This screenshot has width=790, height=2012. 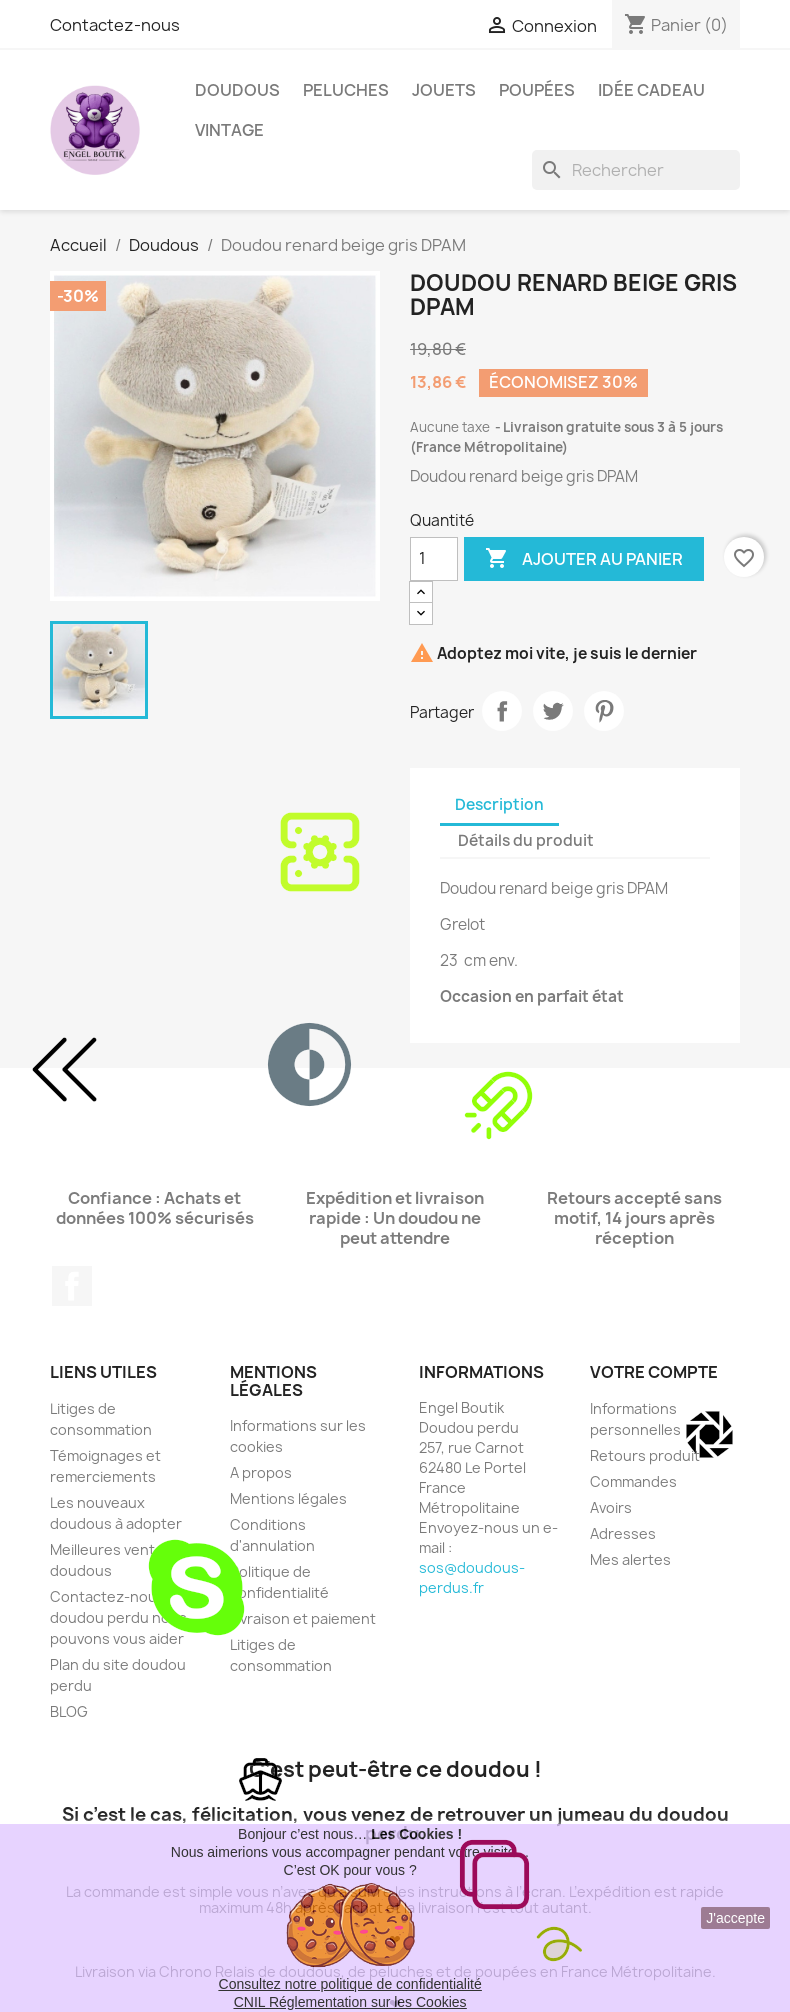 What do you see at coordinates (309, 1064) in the screenshot?
I see `toggle invert colors mode` at bounding box center [309, 1064].